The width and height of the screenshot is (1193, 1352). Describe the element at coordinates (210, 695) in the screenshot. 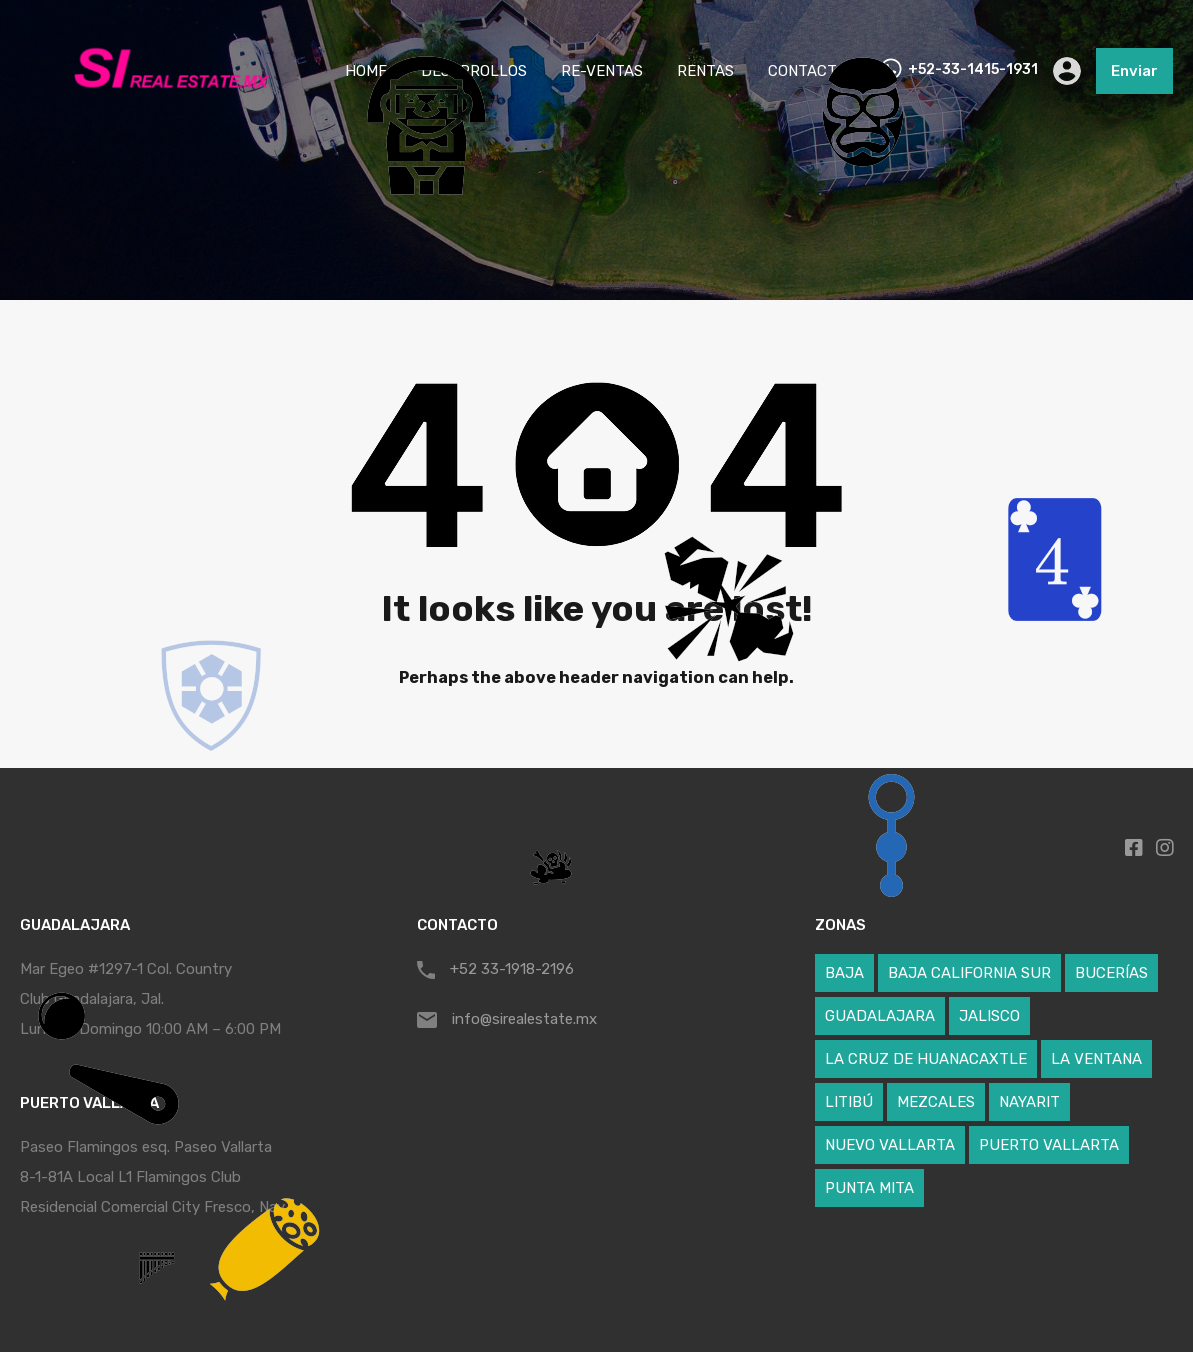

I see `activate ice or frost defense ability` at that location.